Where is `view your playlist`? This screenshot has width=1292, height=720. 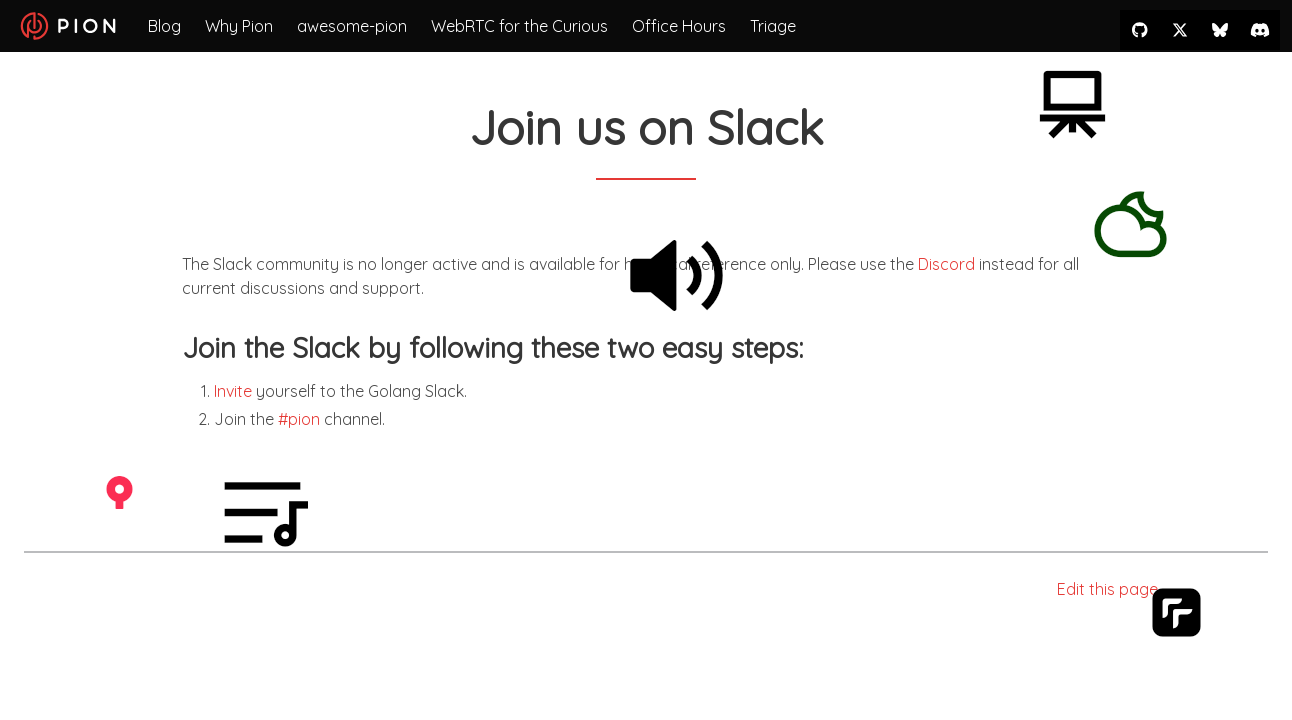 view your playlist is located at coordinates (262, 512).